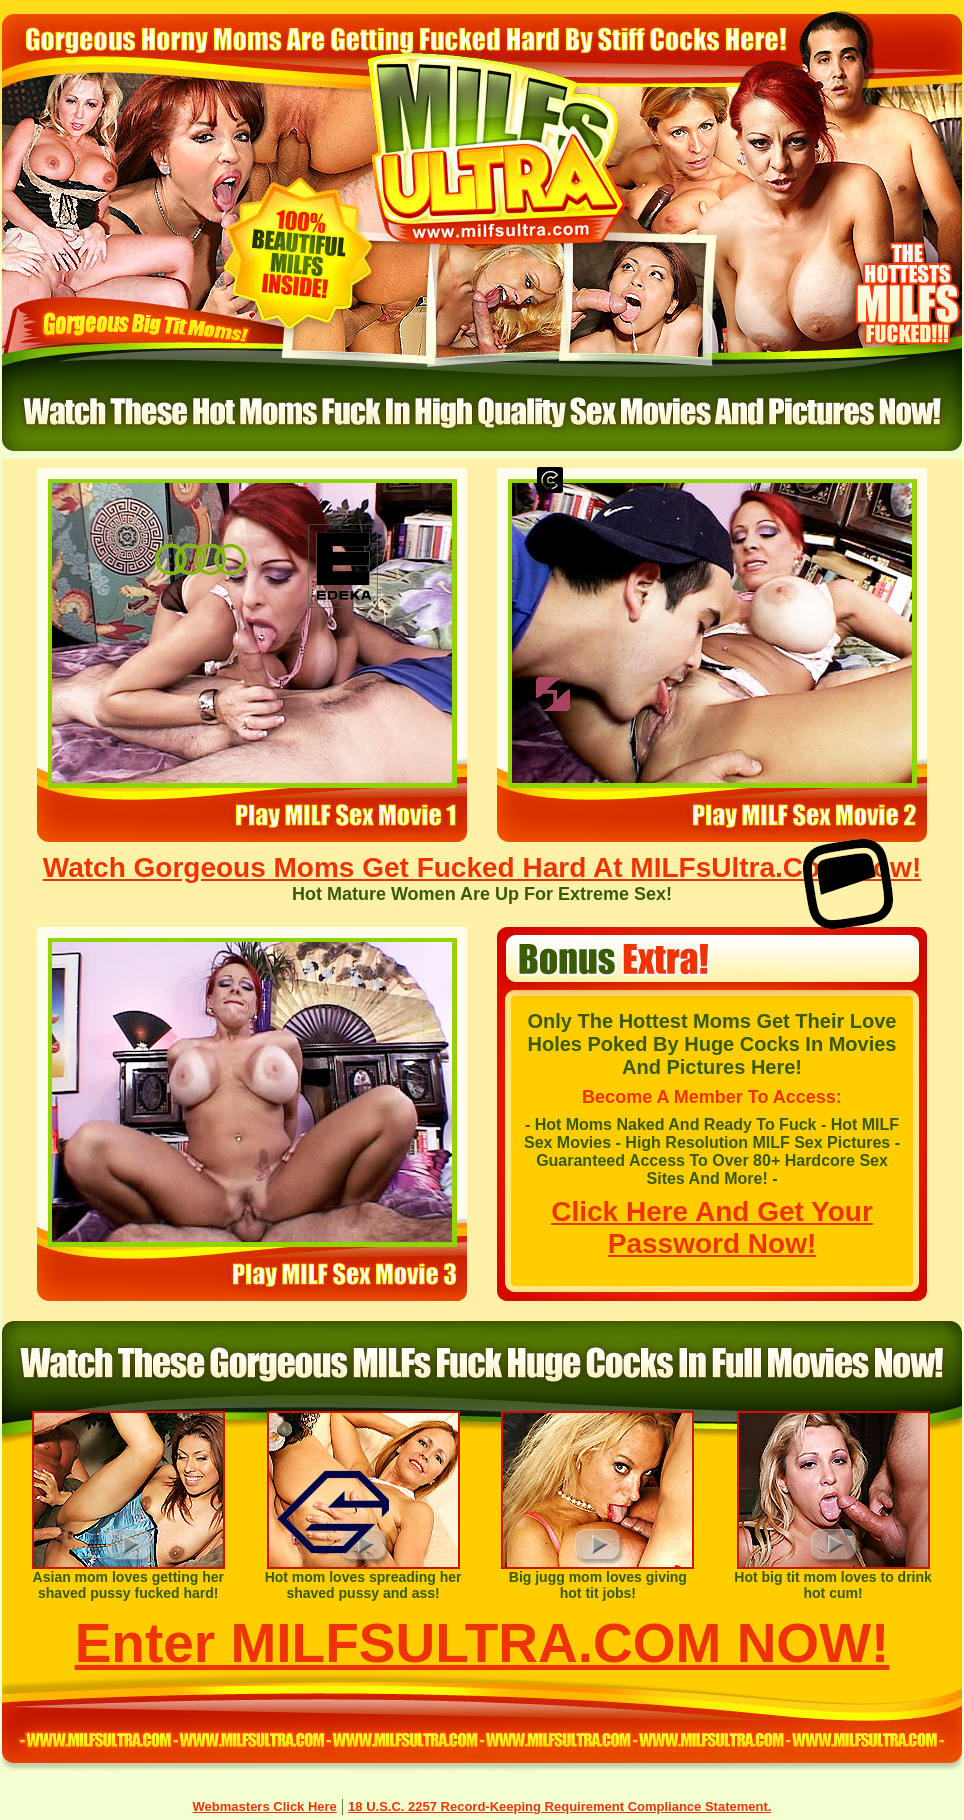 Image resolution: width=964 pixels, height=1820 pixels. I want to click on cheerio library logo, so click(550, 480).